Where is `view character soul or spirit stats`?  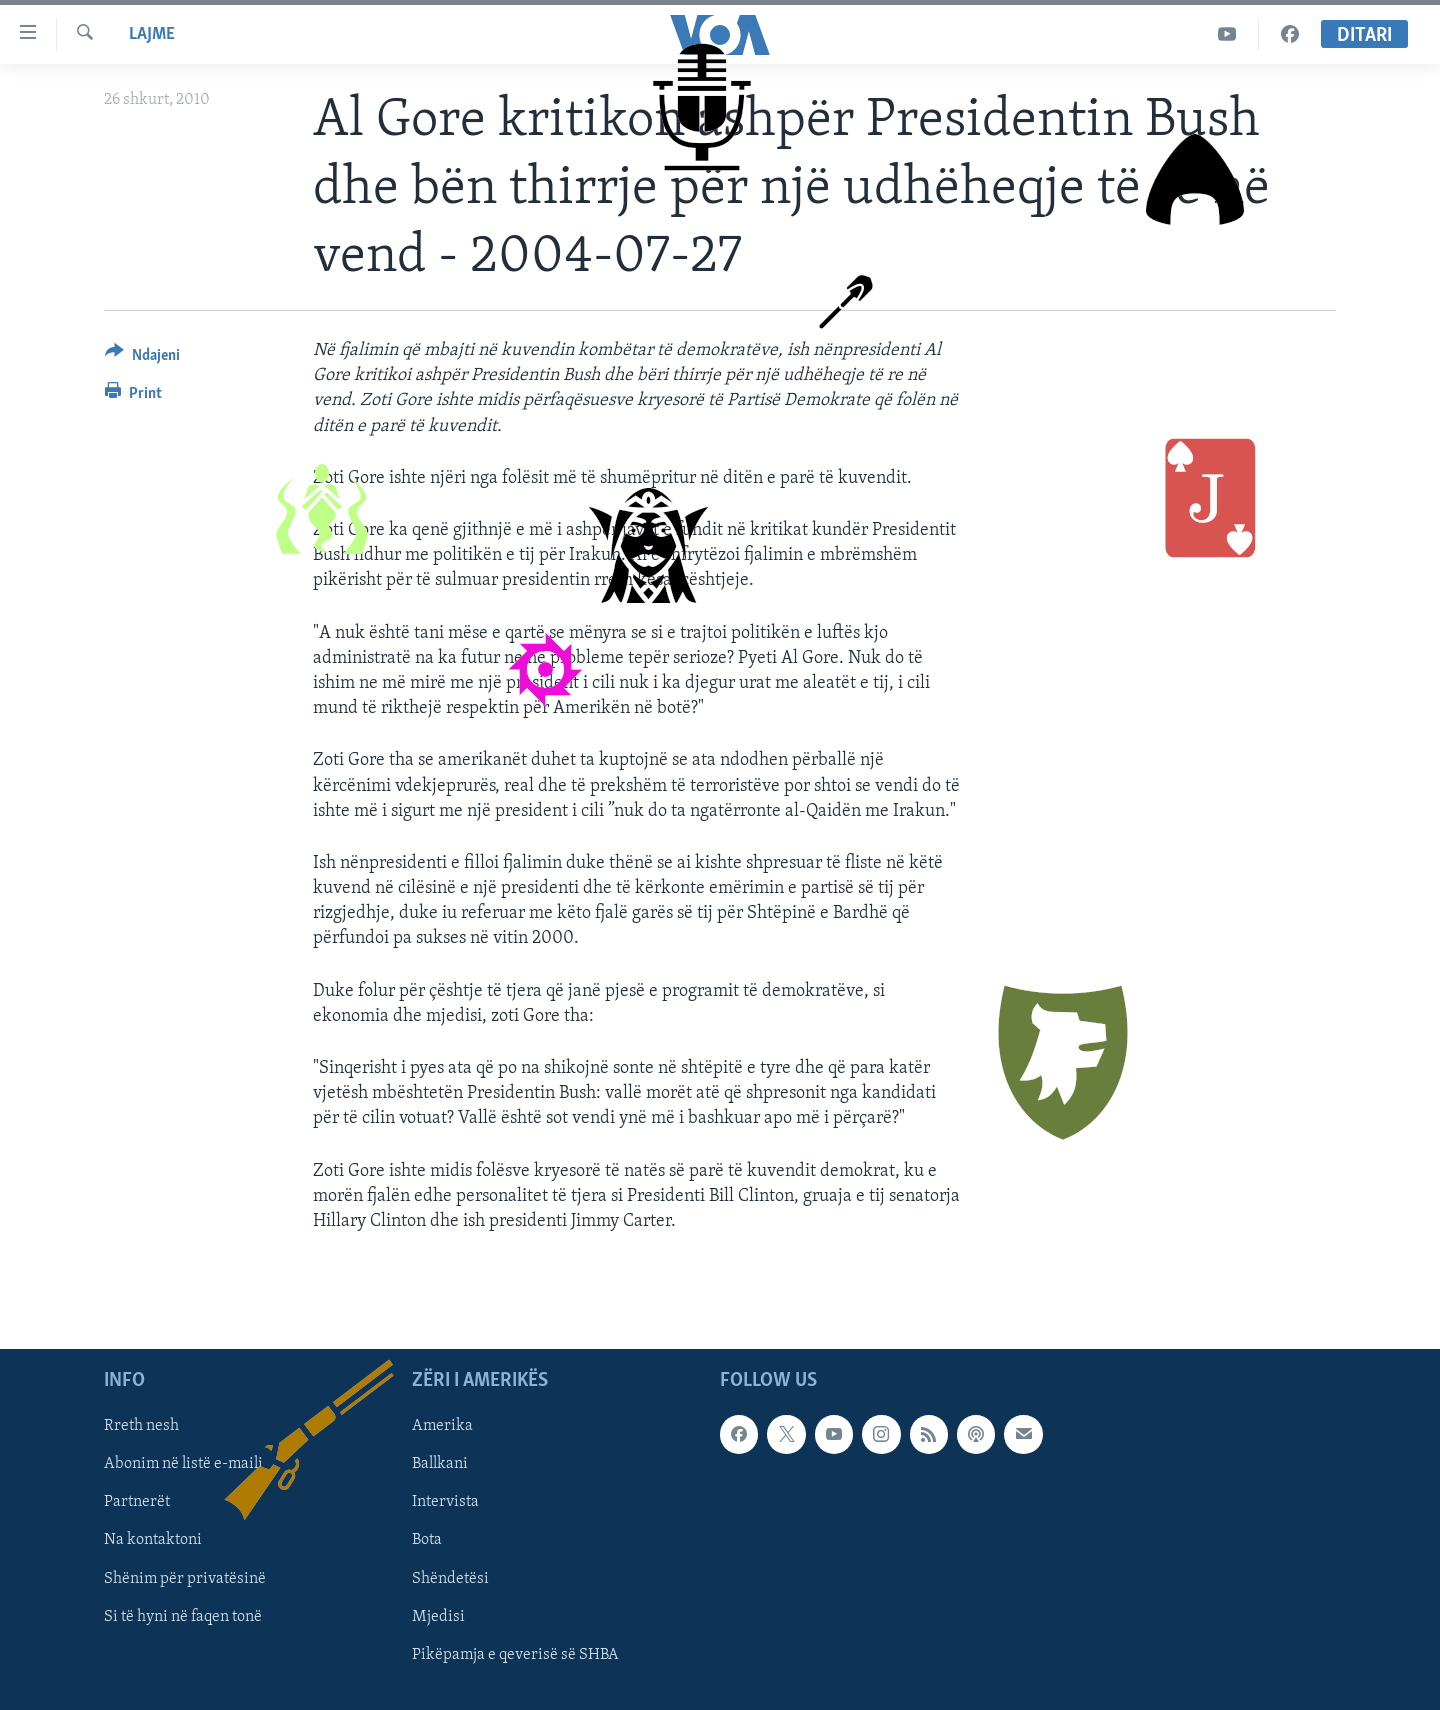 view character soul or spirit stats is located at coordinates (322, 508).